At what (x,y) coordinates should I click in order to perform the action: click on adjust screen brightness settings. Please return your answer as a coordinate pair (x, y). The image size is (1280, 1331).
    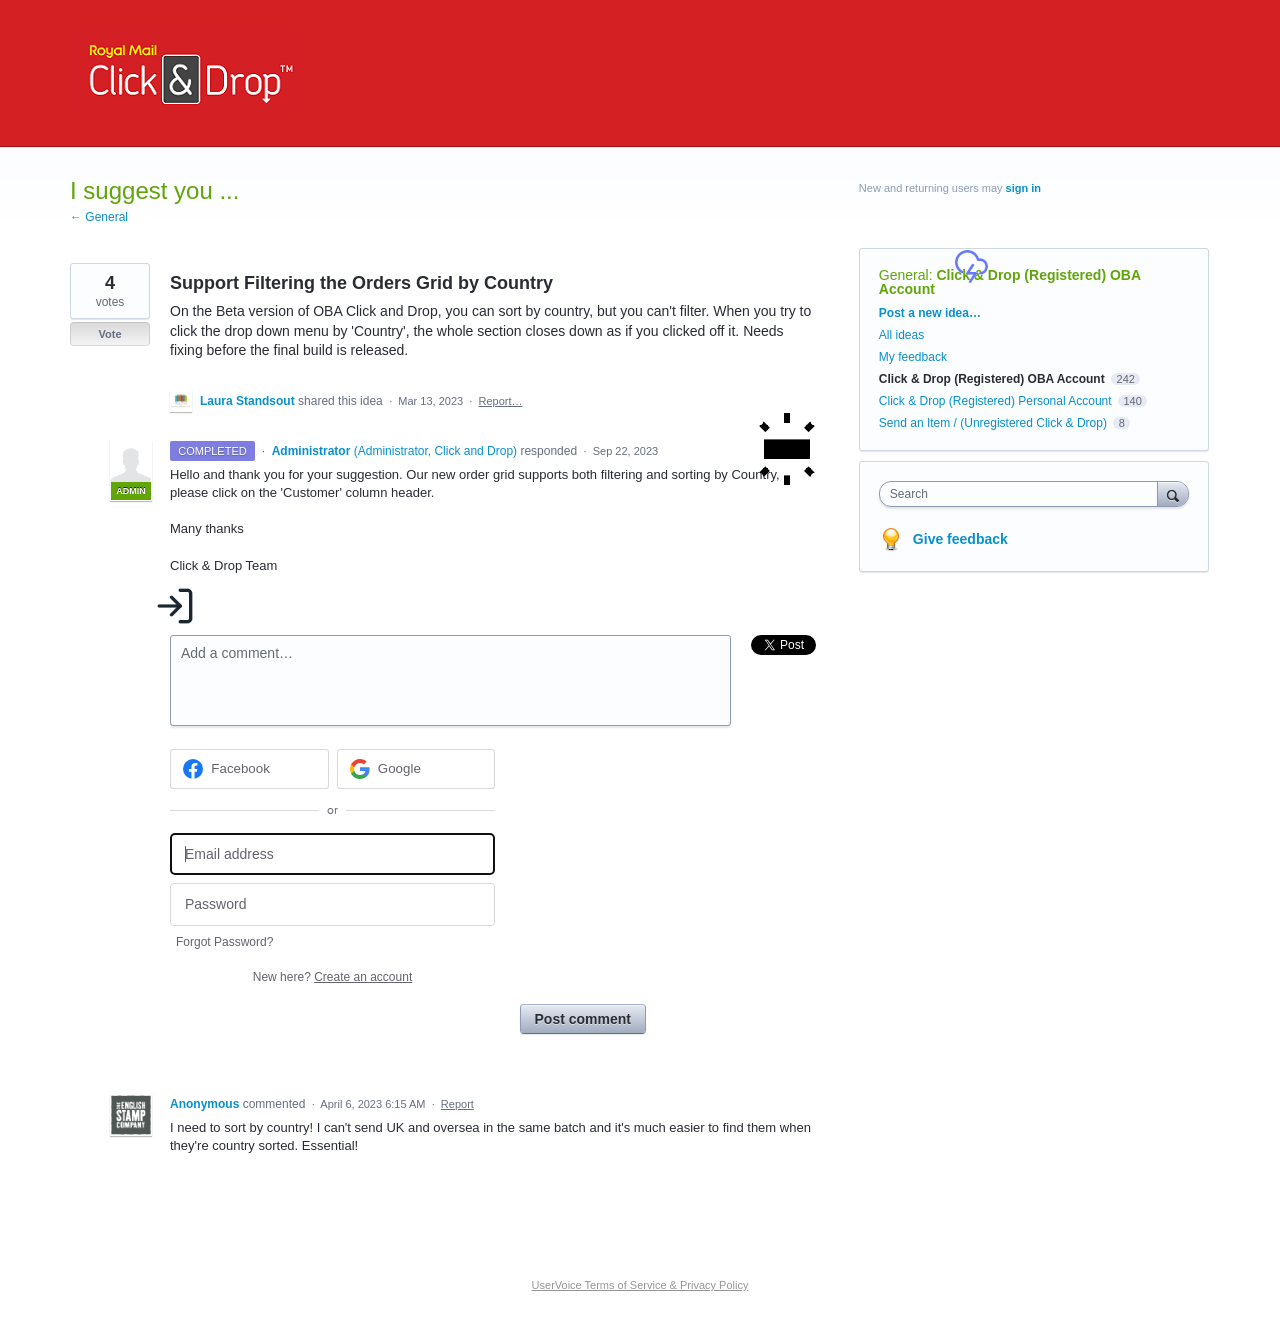
    Looking at the image, I should click on (787, 449).